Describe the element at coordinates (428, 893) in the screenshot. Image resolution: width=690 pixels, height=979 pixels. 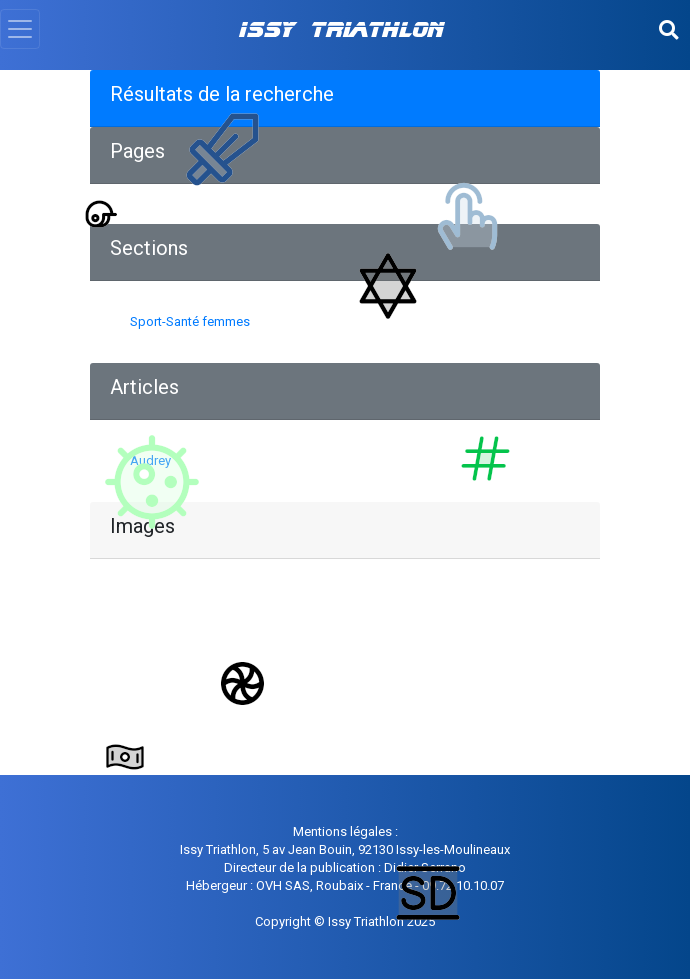
I see `indicates standard definition video quality` at that location.